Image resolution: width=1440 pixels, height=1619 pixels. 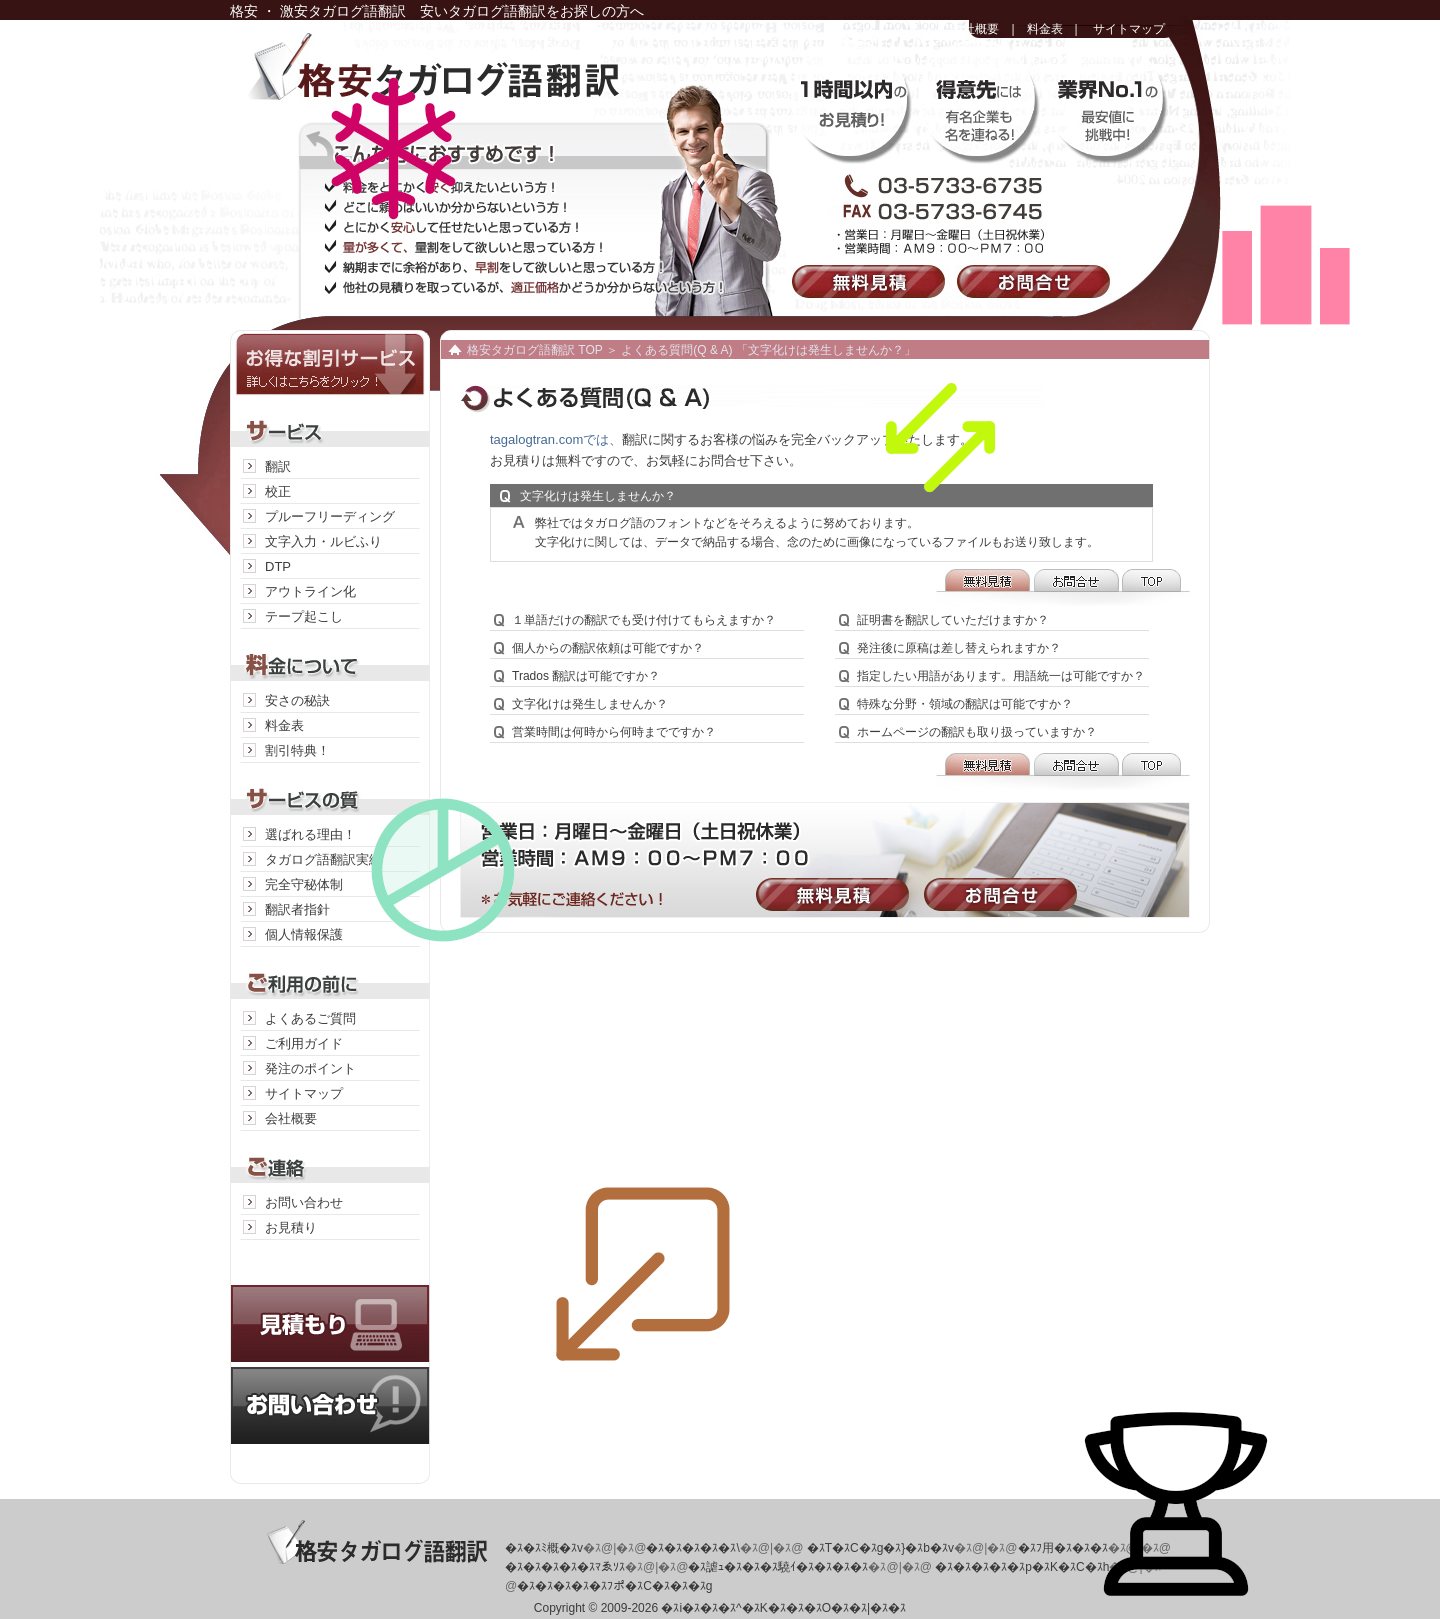 What do you see at coordinates (643, 1274) in the screenshot?
I see `collapse or minimize content` at bounding box center [643, 1274].